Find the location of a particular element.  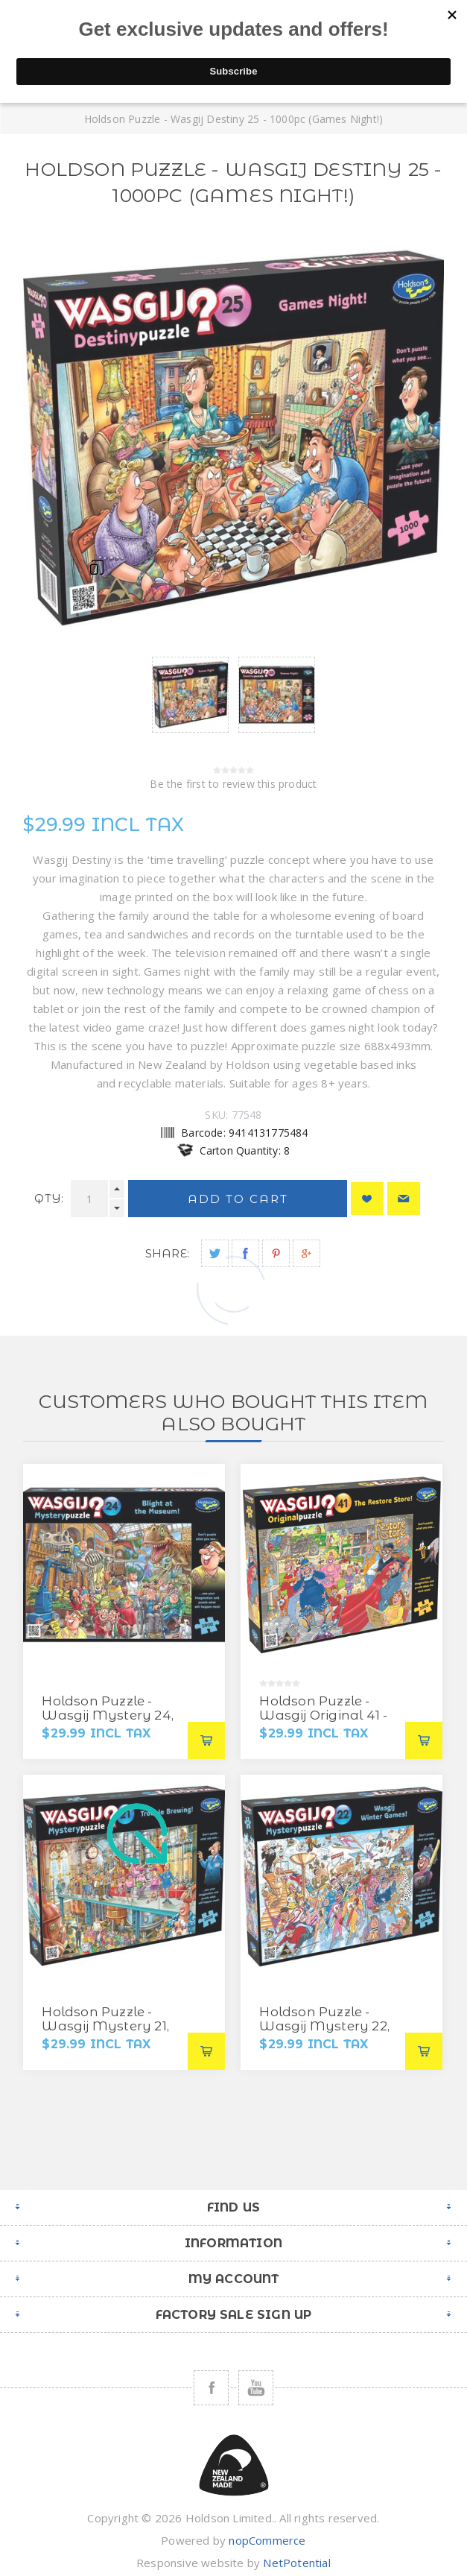

switch between tablet and mobile view is located at coordinates (97, 567).